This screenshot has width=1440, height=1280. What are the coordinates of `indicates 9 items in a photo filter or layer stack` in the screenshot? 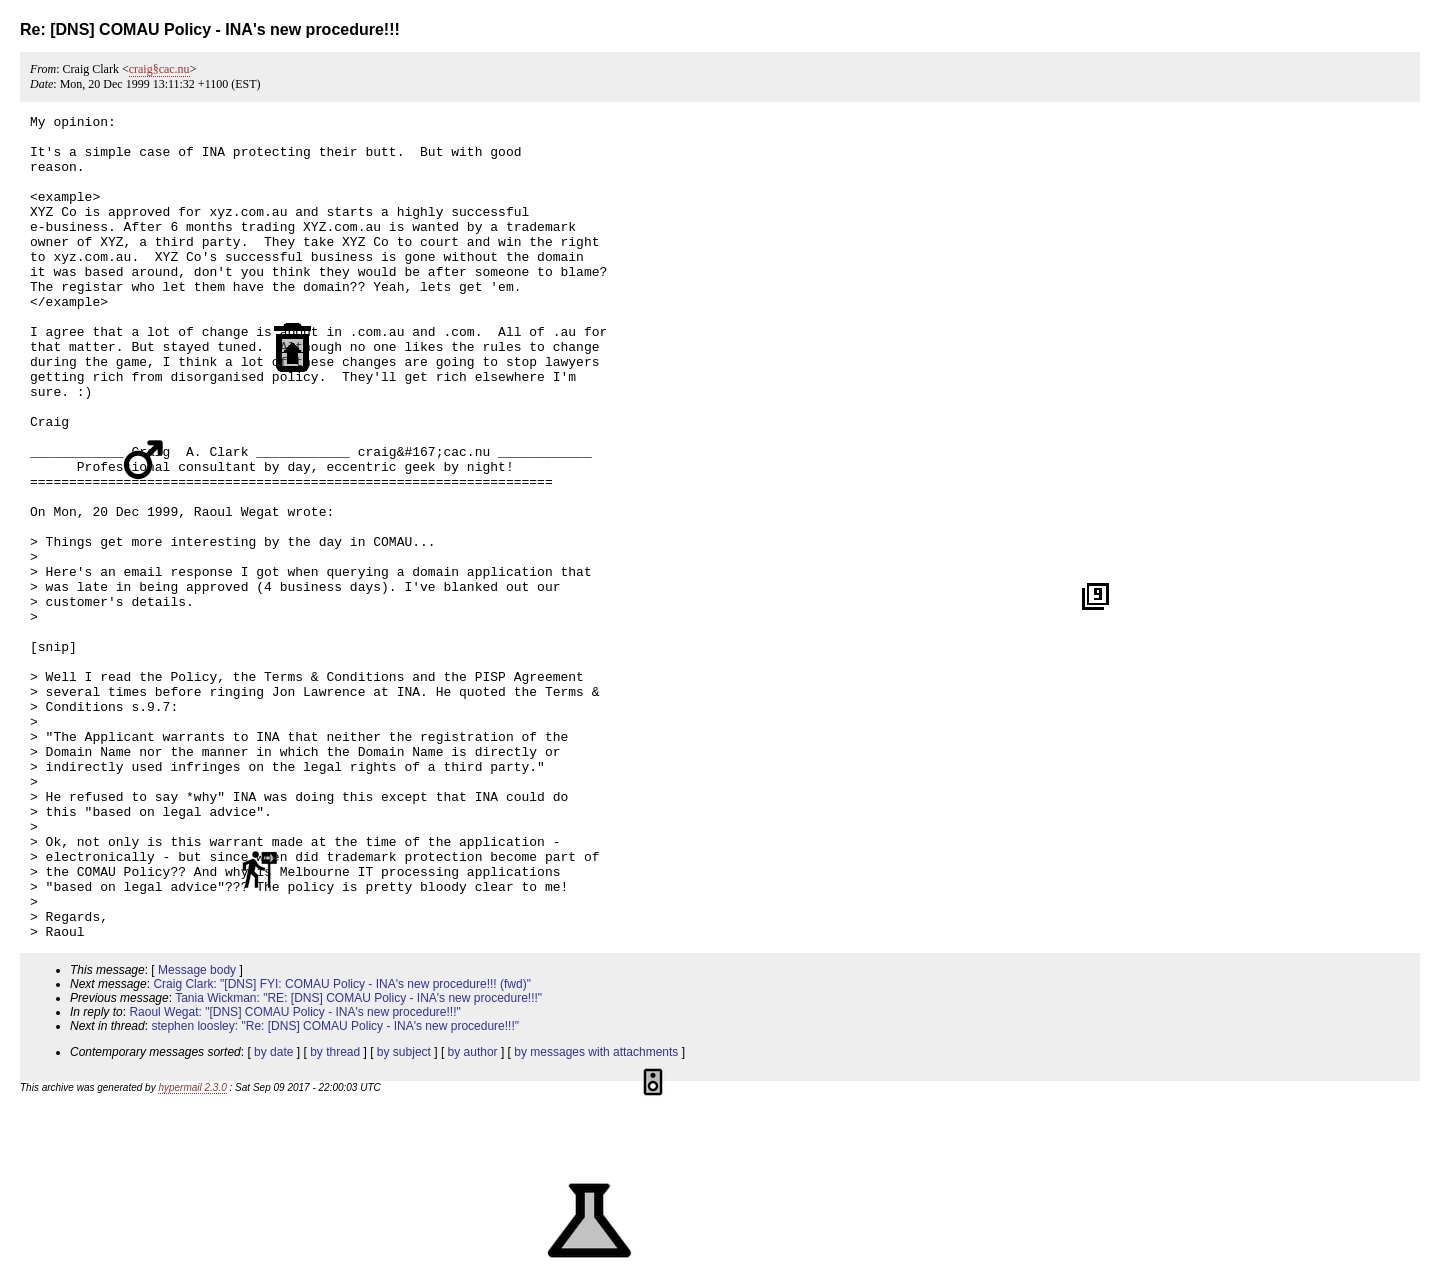 It's located at (1095, 596).